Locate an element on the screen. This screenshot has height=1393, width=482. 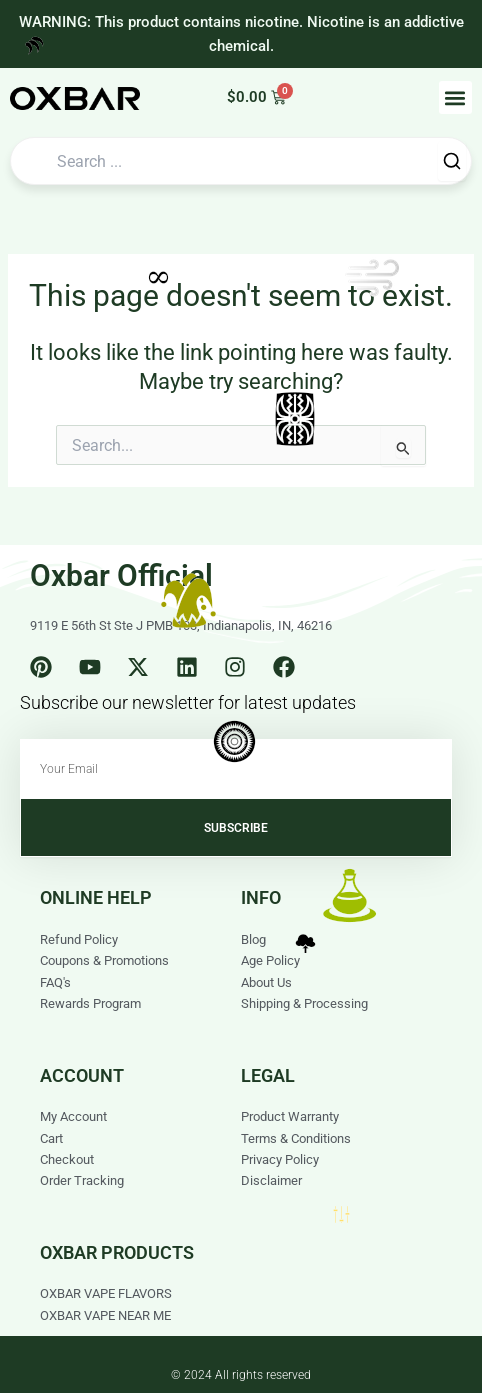
adjust settings or preferences is located at coordinates (341, 1214).